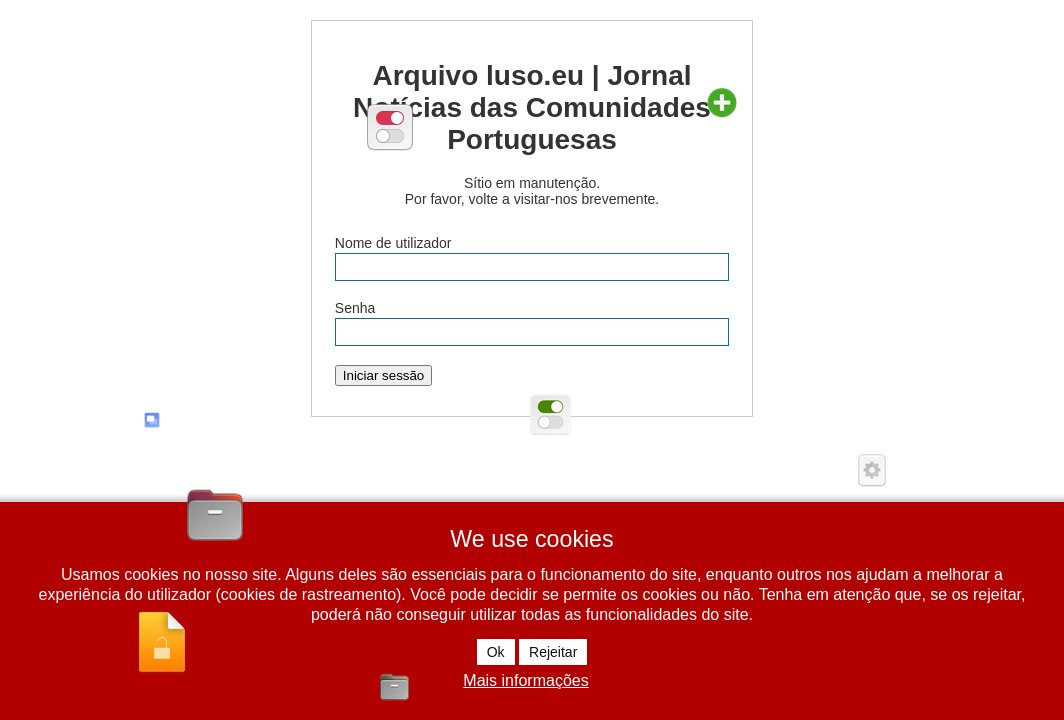  Describe the element at coordinates (152, 420) in the screenshot. I see `manage startup applications and session settings` at that location.